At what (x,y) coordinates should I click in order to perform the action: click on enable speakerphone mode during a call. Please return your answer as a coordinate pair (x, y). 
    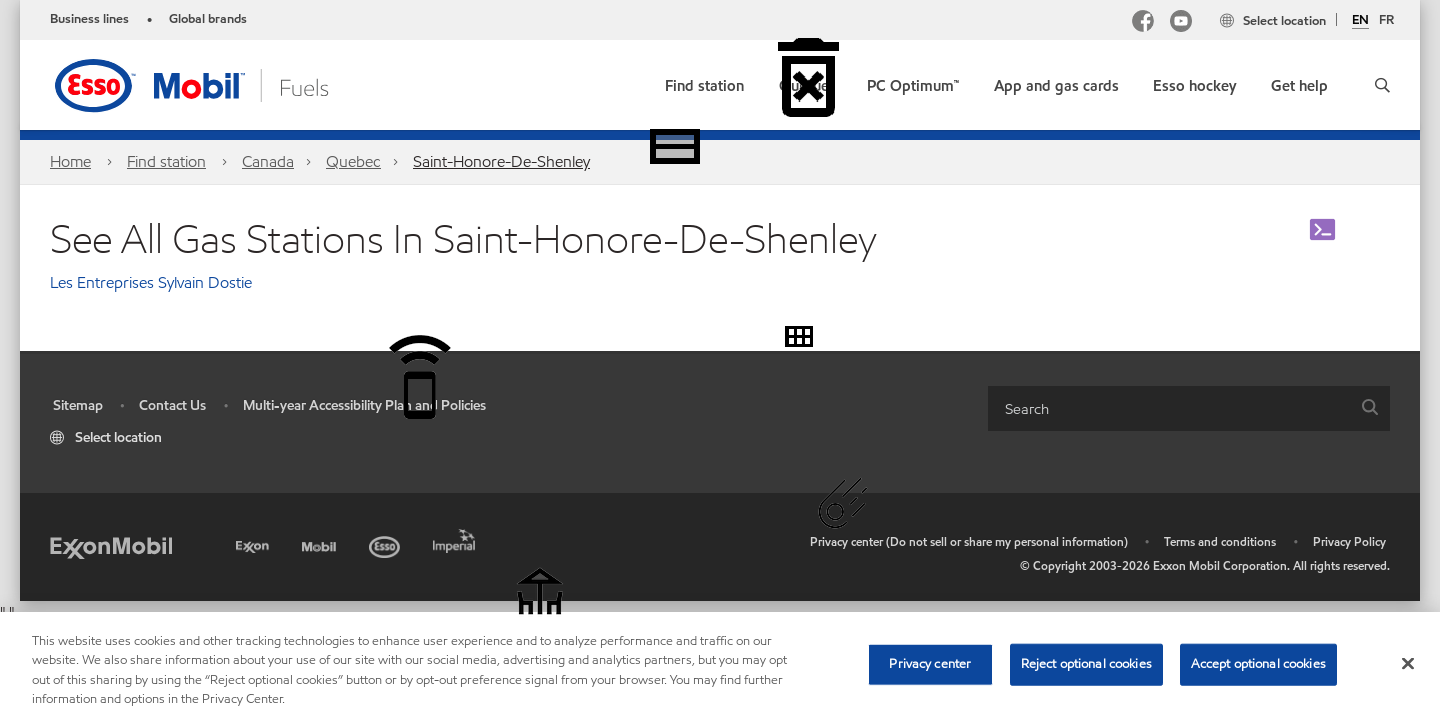
    Looking at the image, I should click on (420, 379).